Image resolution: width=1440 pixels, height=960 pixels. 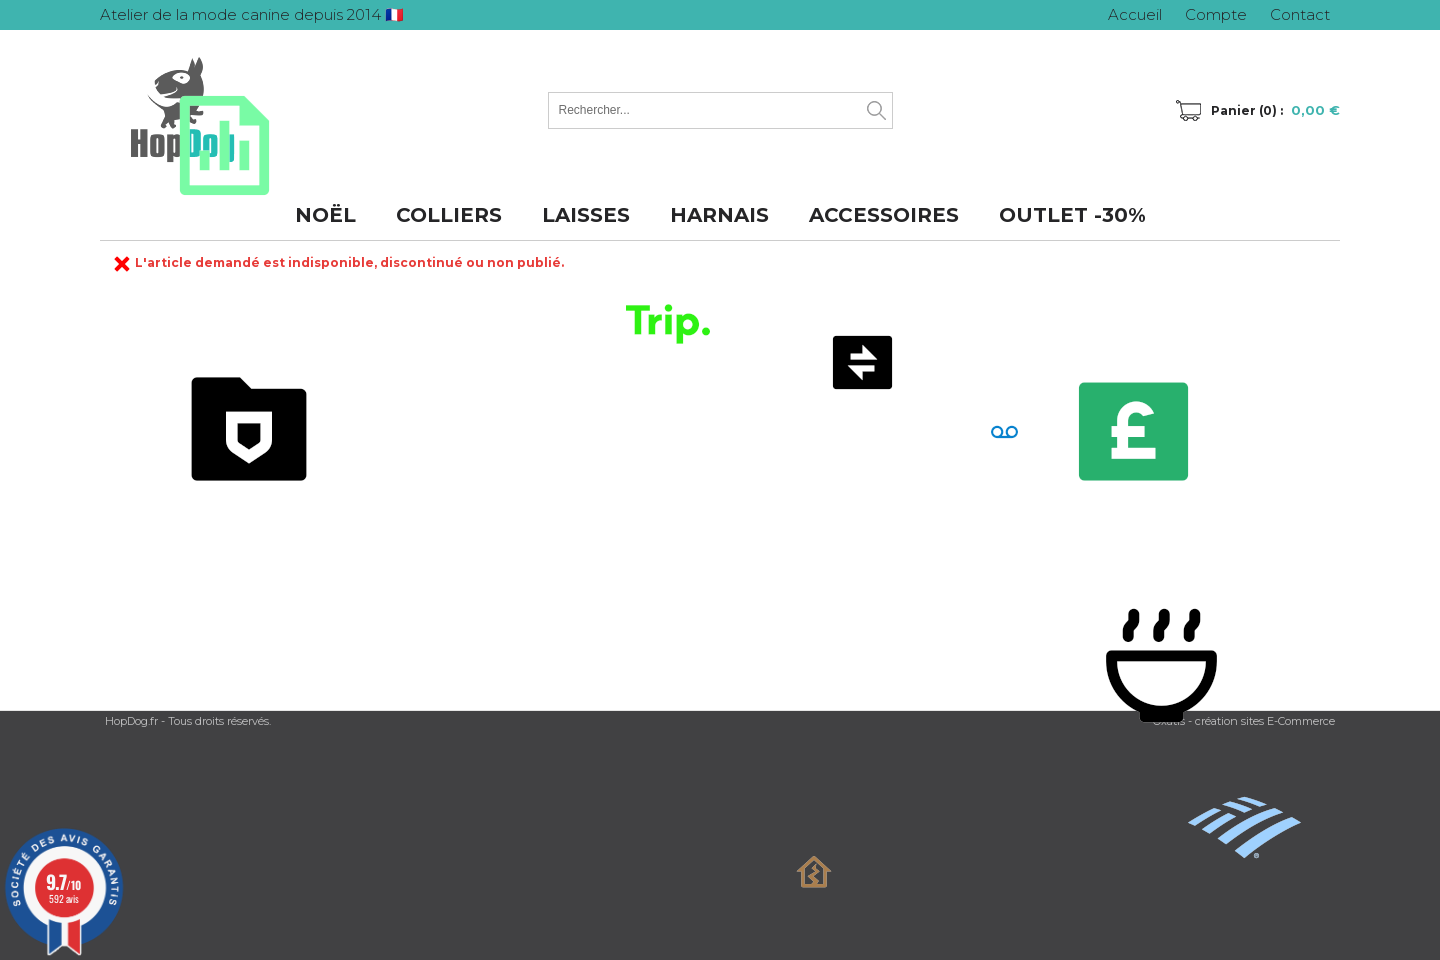 What do you see at coordinates (224, 145) in the screenshot?
I see `view report or analytics document` at bounding box center [224, 145].